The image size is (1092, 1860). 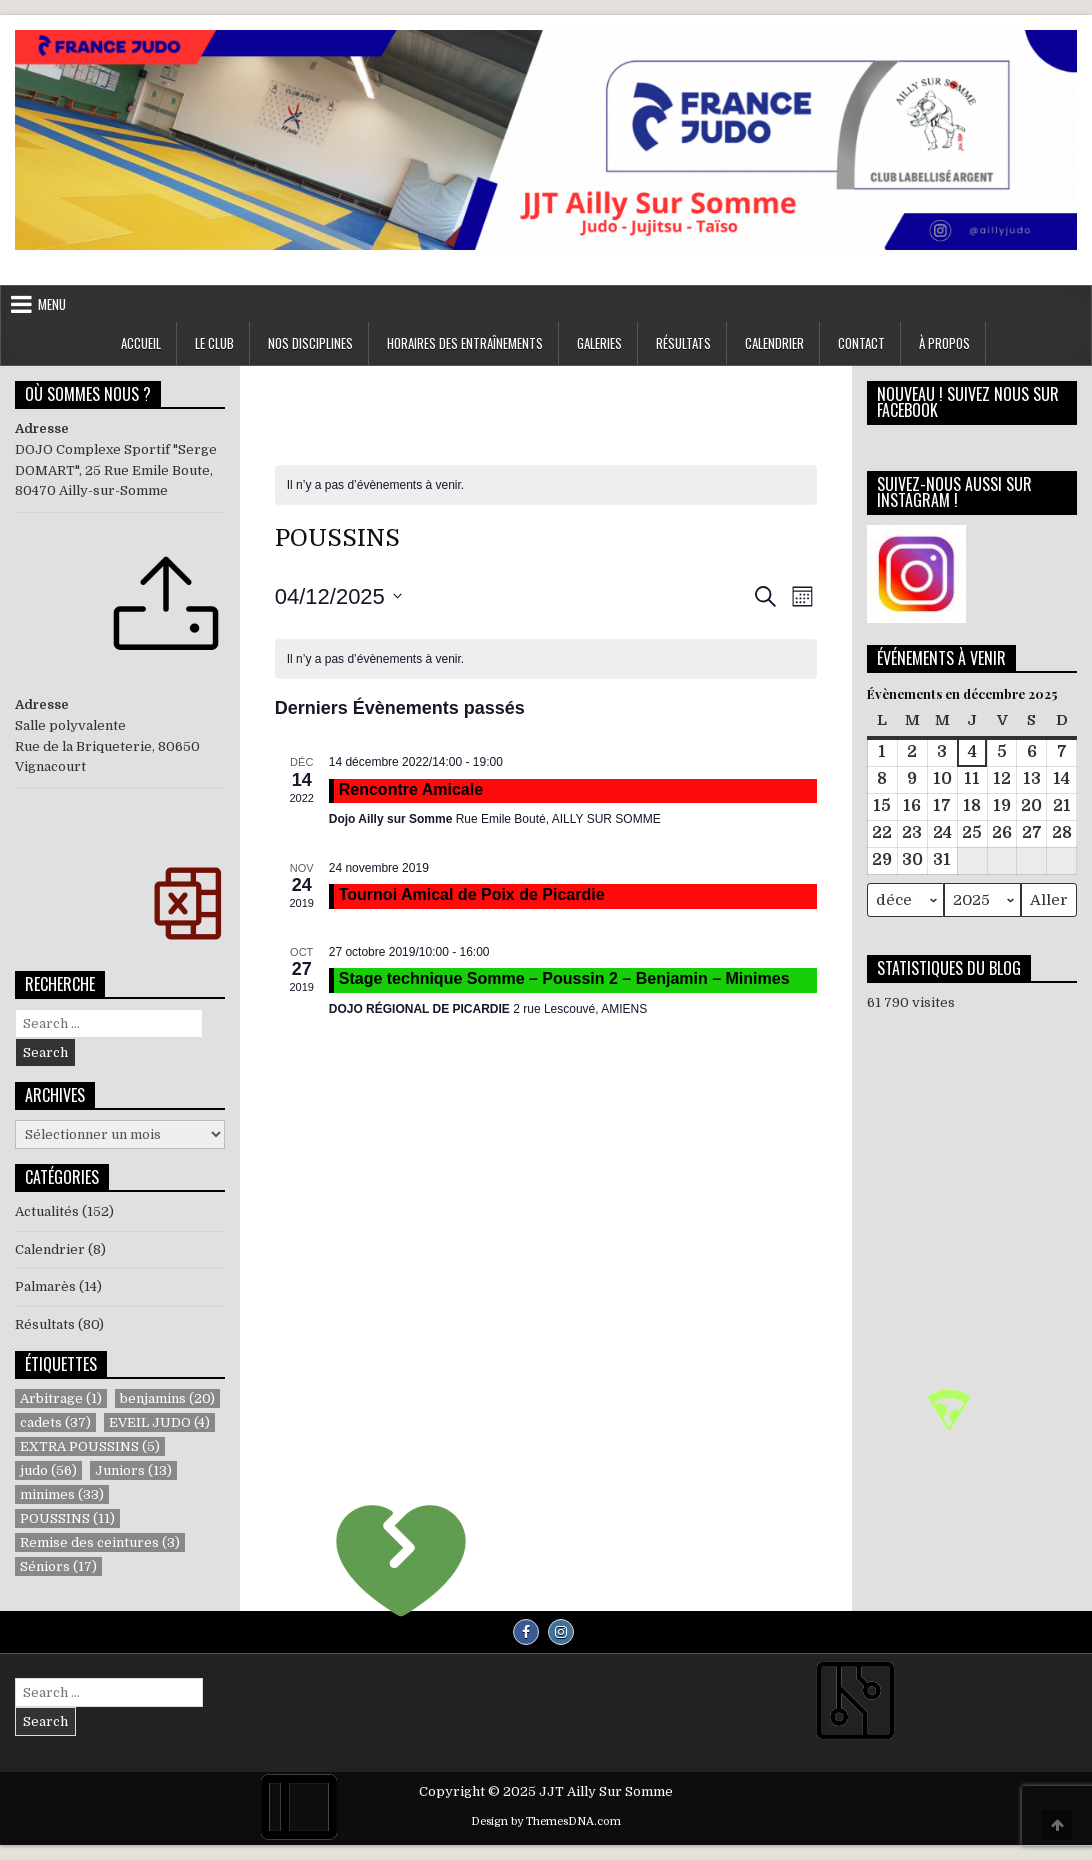 What do you see at coordinates (855, 1700) in the screenshot?
I see `access hardware or circuit settings` at bounding box center [855, 1700].